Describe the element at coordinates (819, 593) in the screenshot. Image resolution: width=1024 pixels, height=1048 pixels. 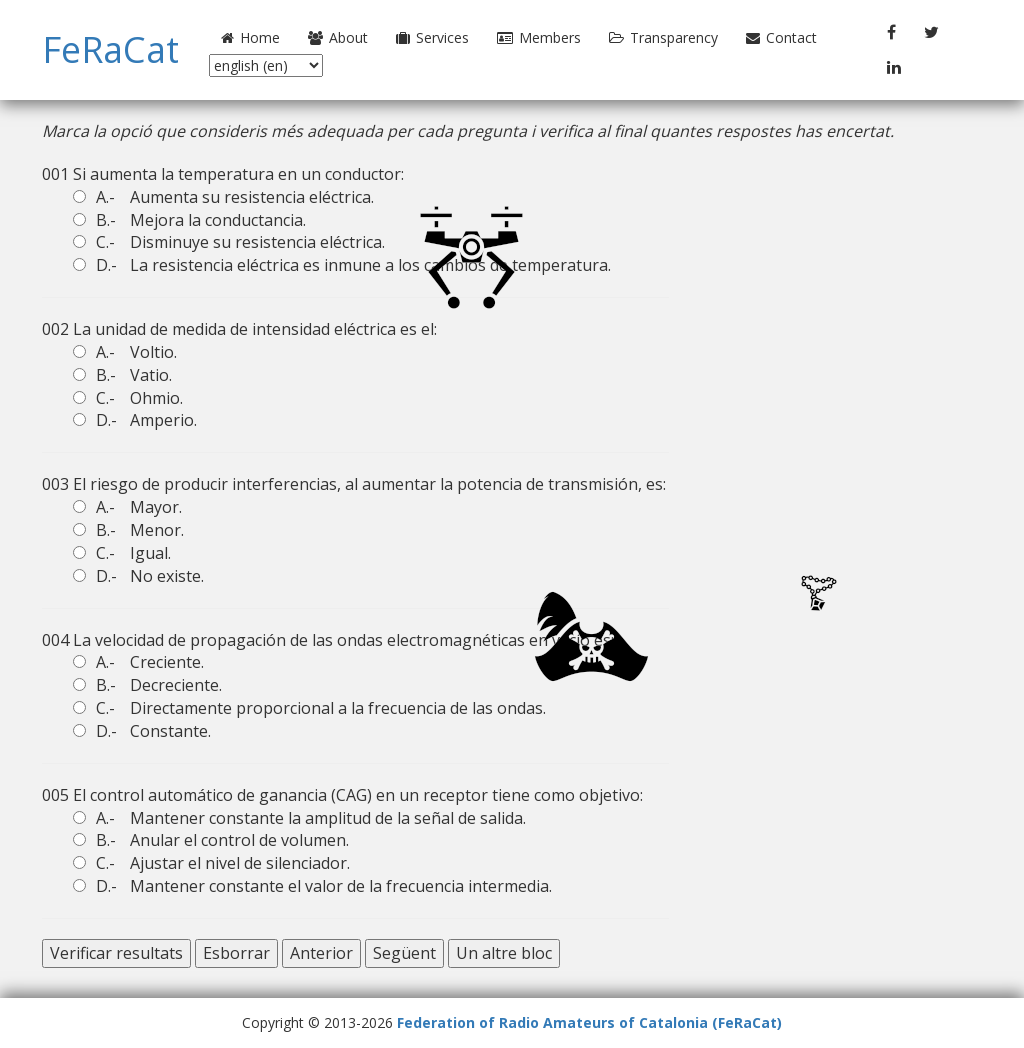
I see `view equipped jewelry or accessories` at that location.